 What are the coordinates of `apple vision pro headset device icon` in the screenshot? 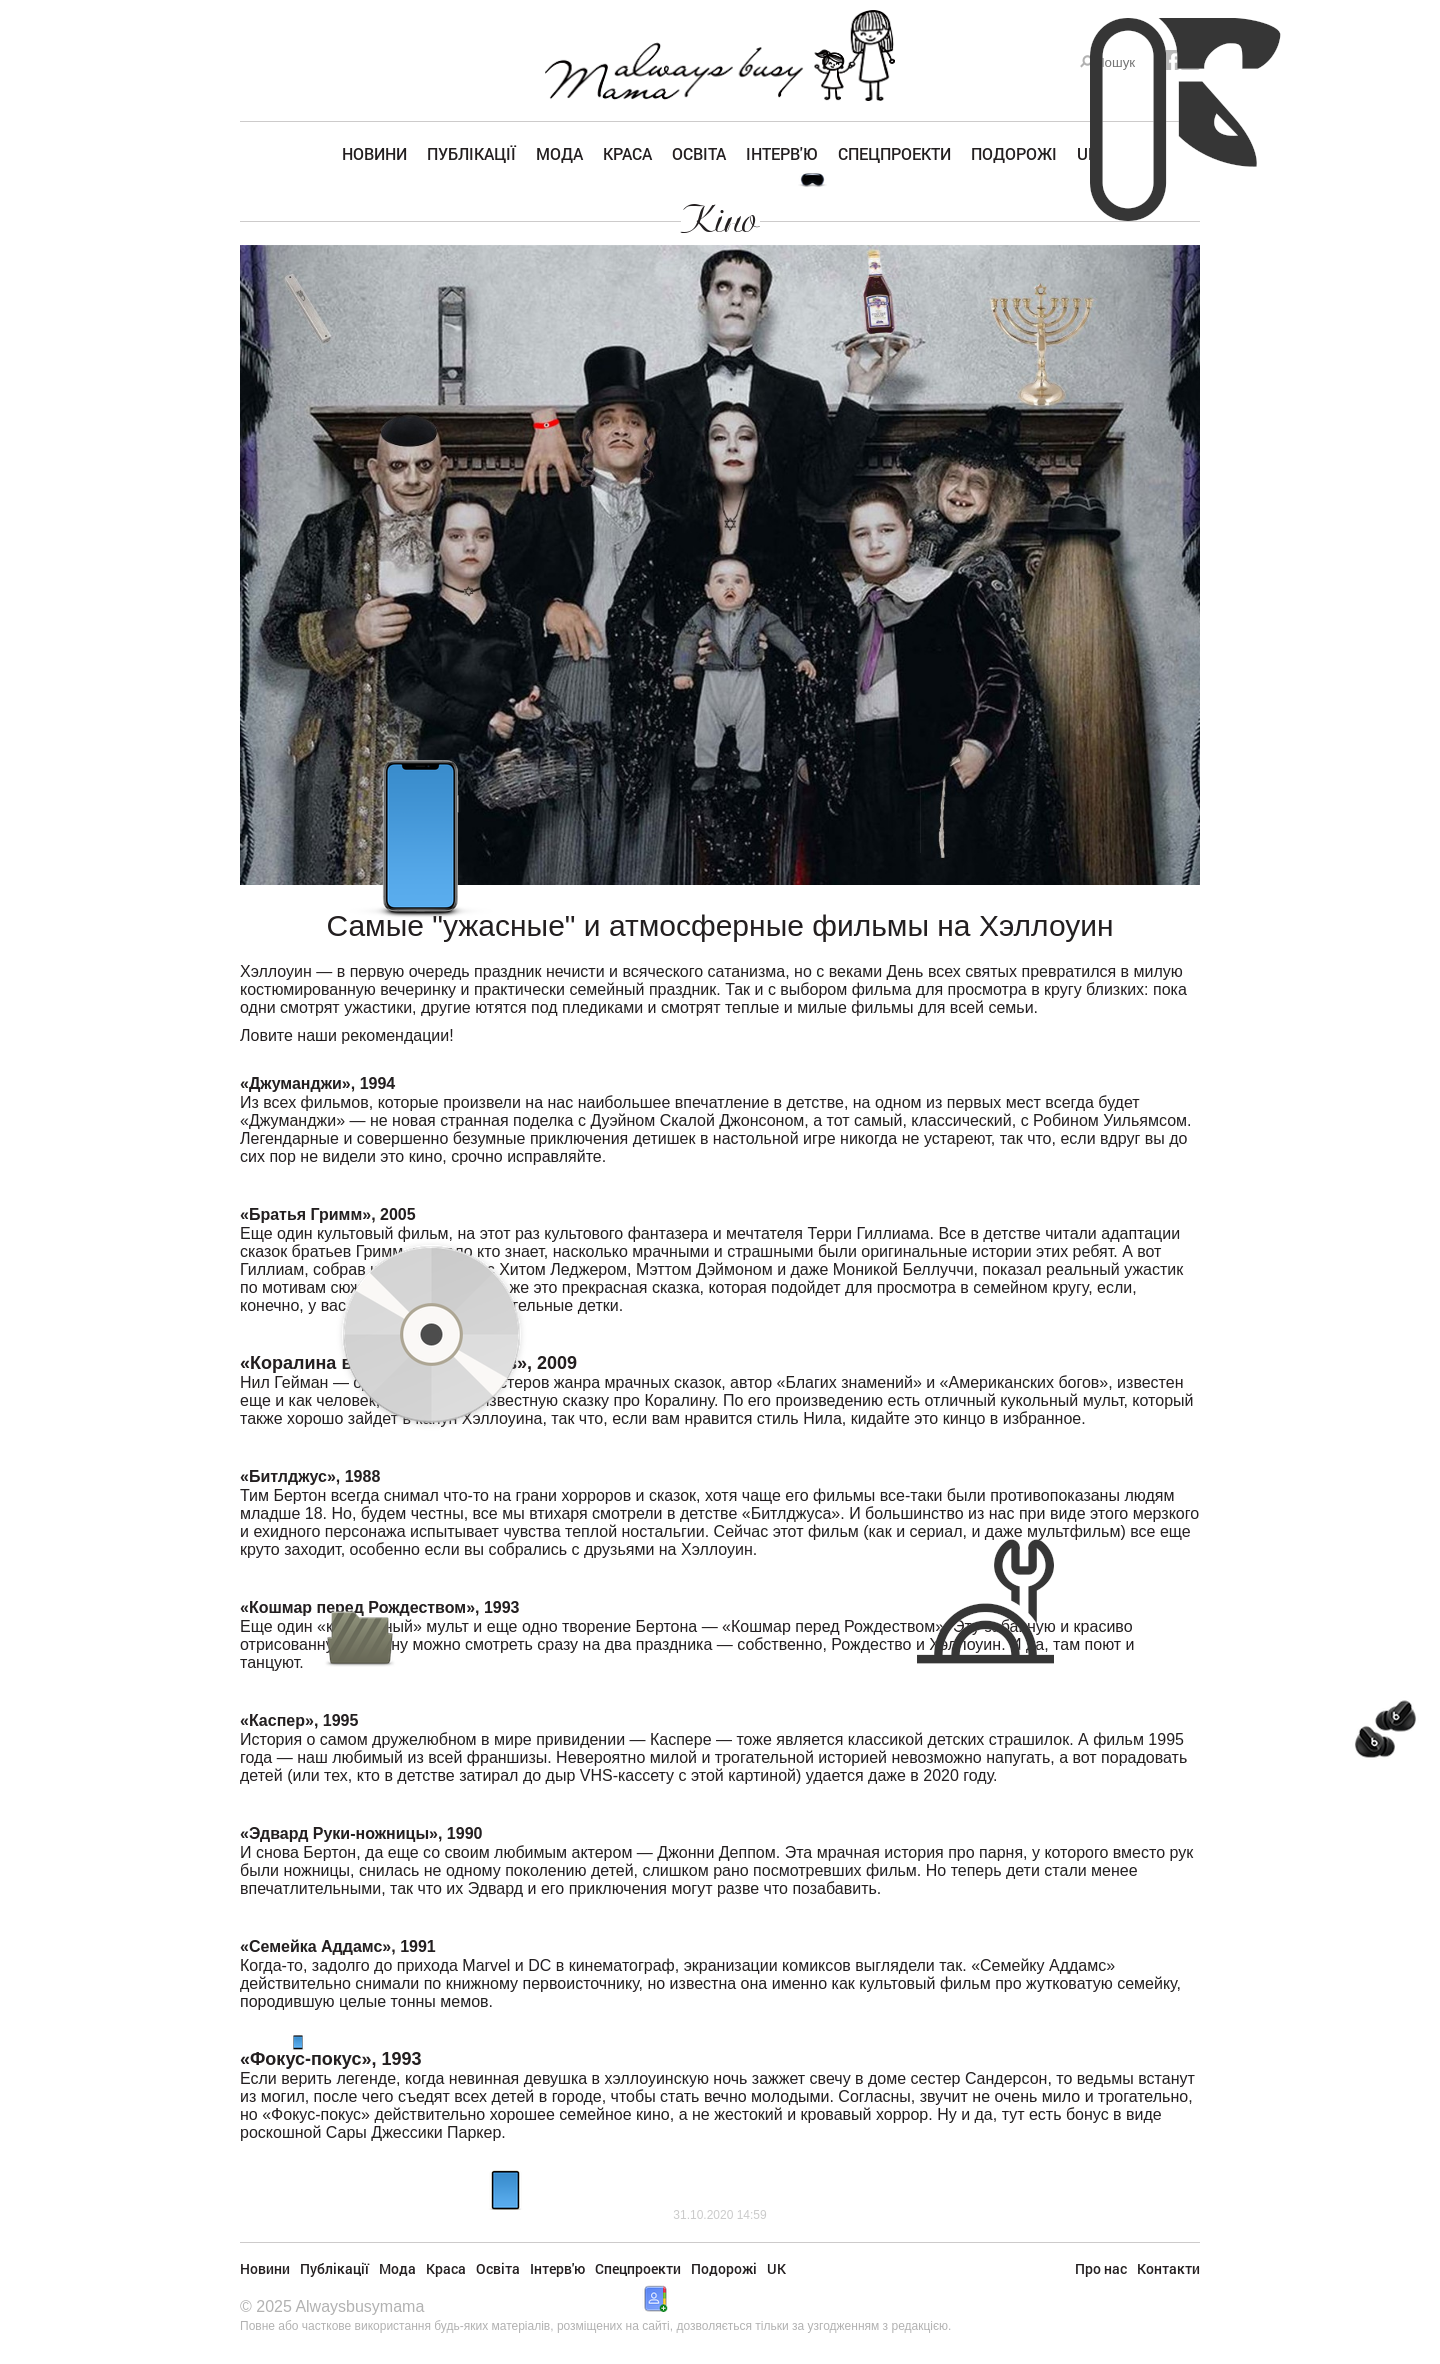 It's located at (812, 179).